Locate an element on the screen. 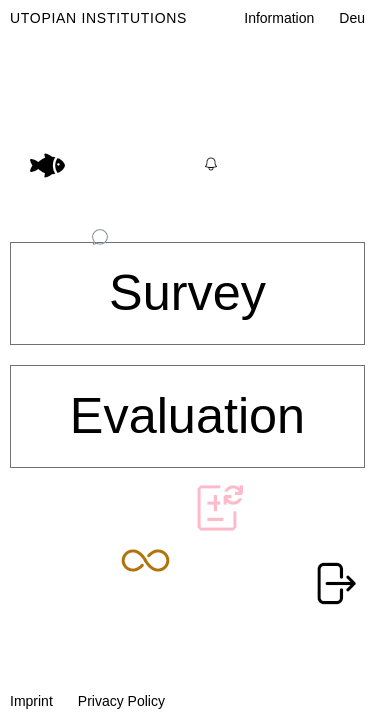 The width and height of the screenshot is (375, 720). log out of your account is located at coordinates (333, 583).